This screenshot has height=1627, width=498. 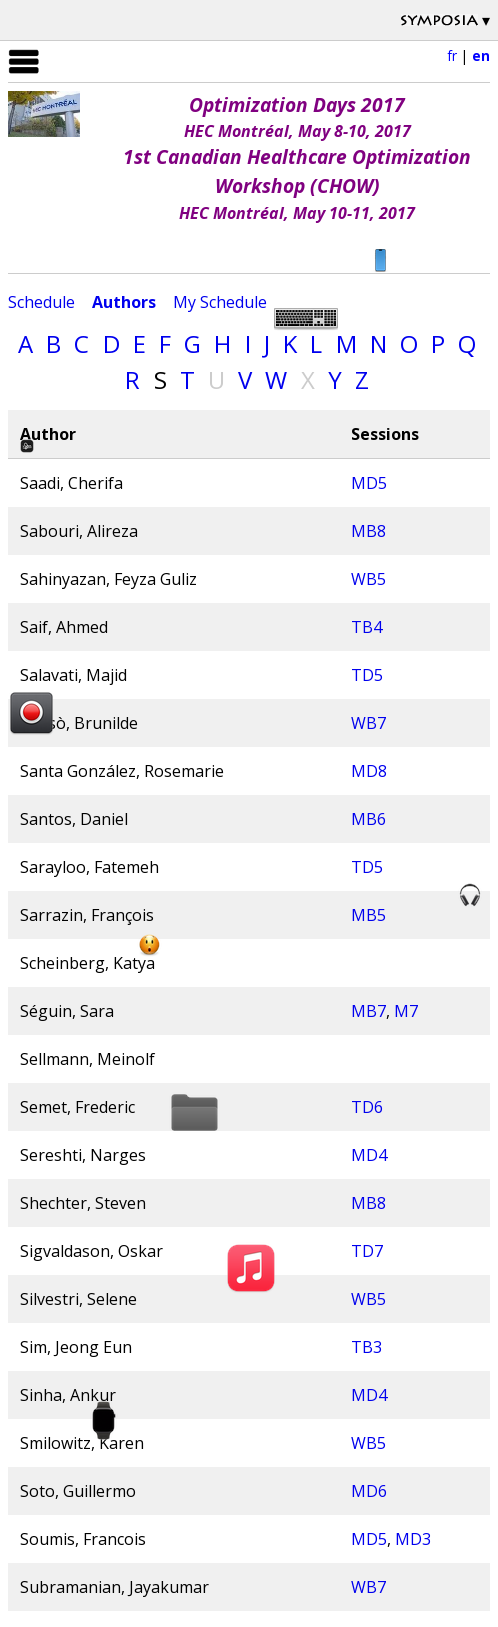 I want to click on open apple music app, so click(x=251, y=1268).